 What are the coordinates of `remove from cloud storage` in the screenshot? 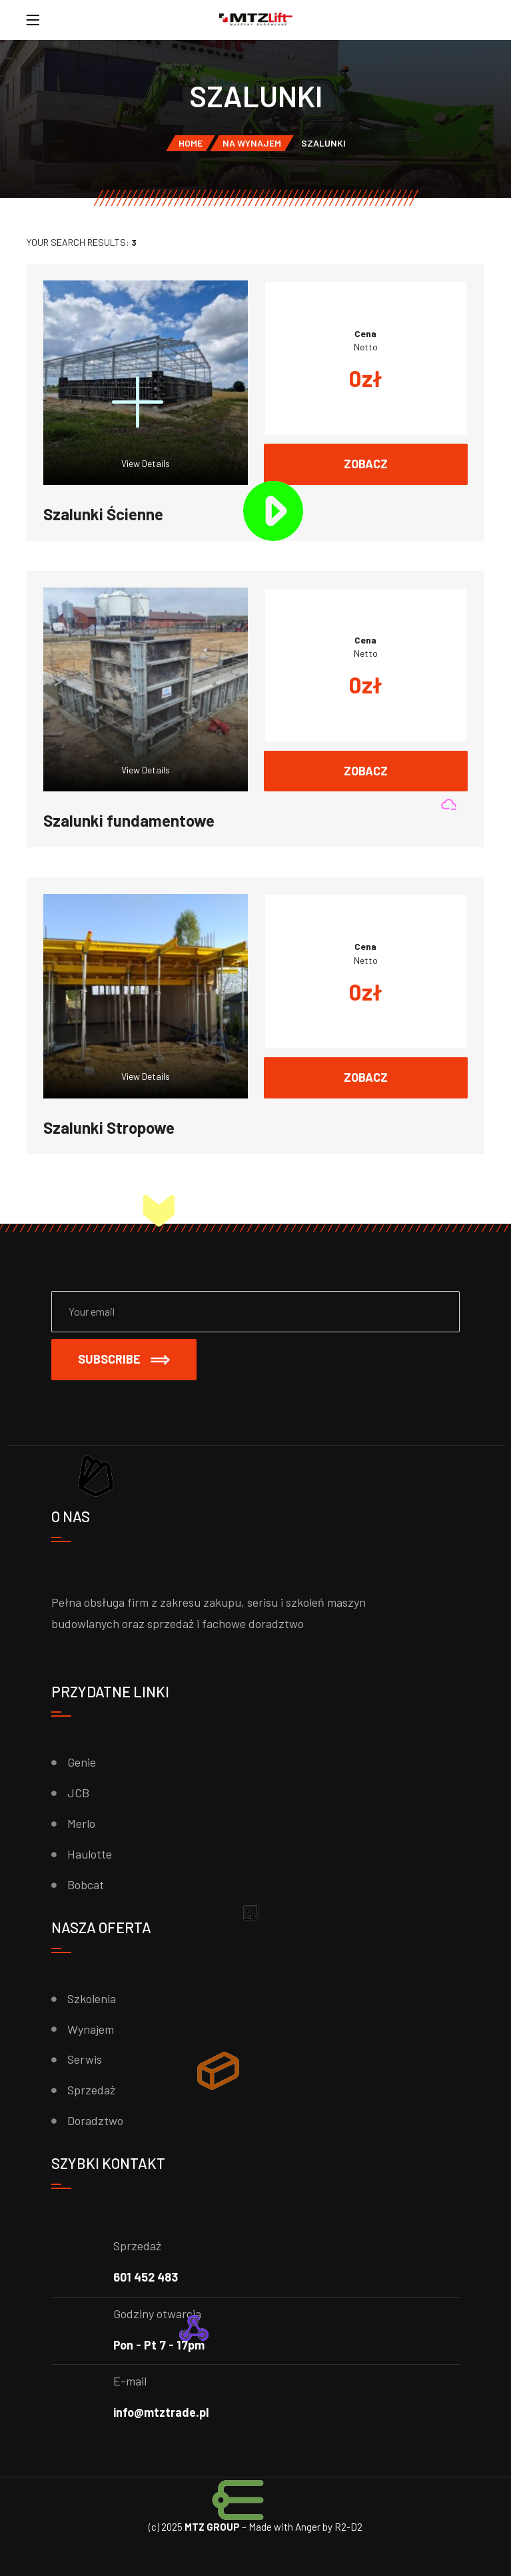 It's located at (448, 804).